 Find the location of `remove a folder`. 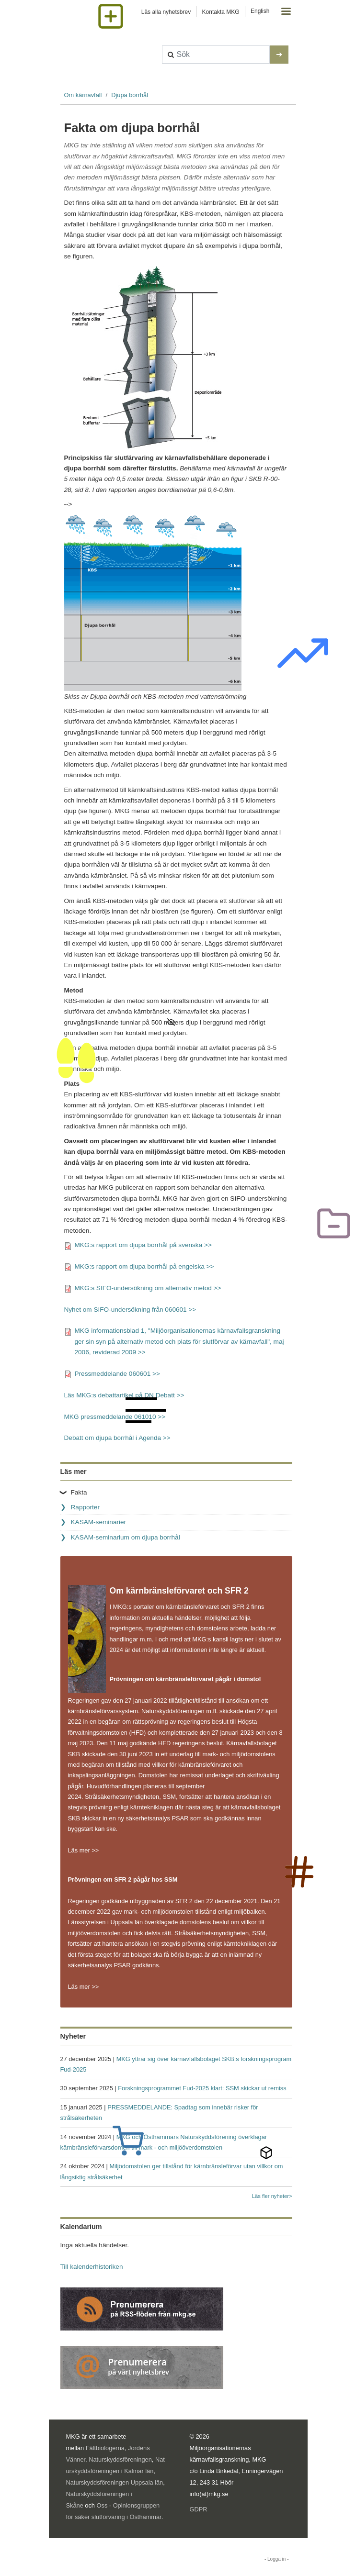

remove a folder is located at coordinates (333, 1223).